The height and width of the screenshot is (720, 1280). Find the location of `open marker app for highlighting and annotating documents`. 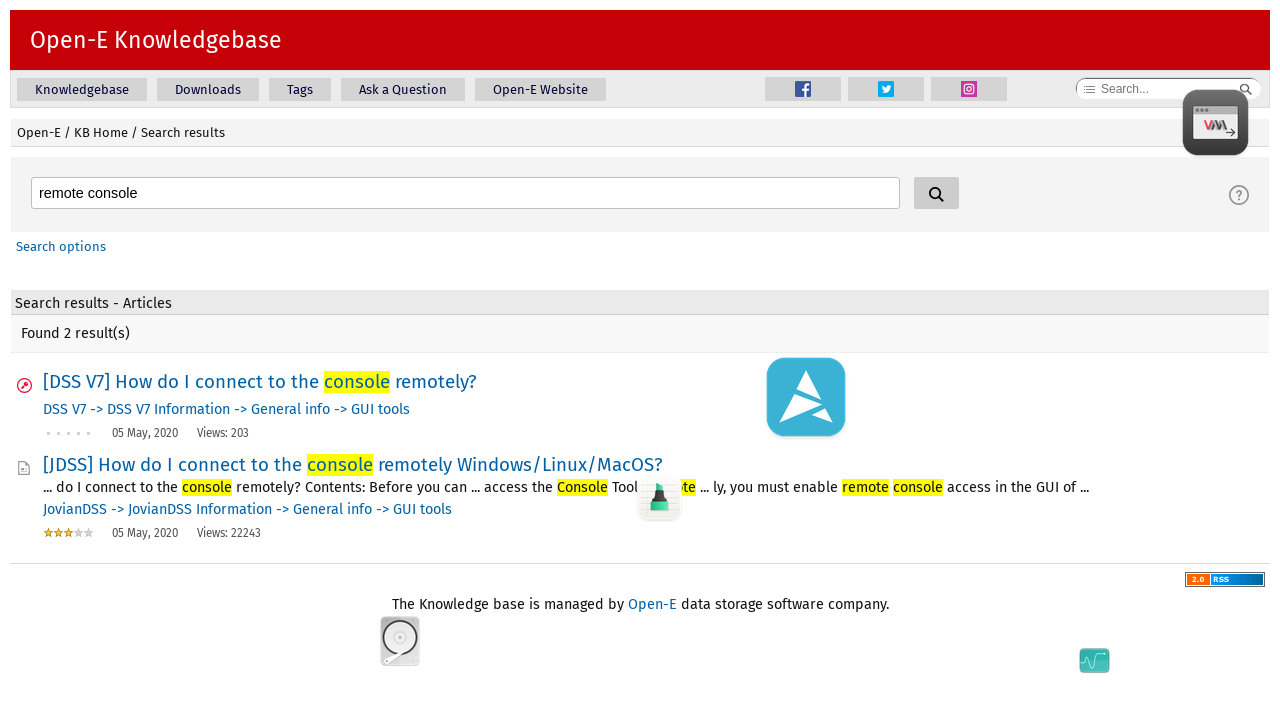

open marker app for highlighting and annotating documents is located at coordinates (659, 497).